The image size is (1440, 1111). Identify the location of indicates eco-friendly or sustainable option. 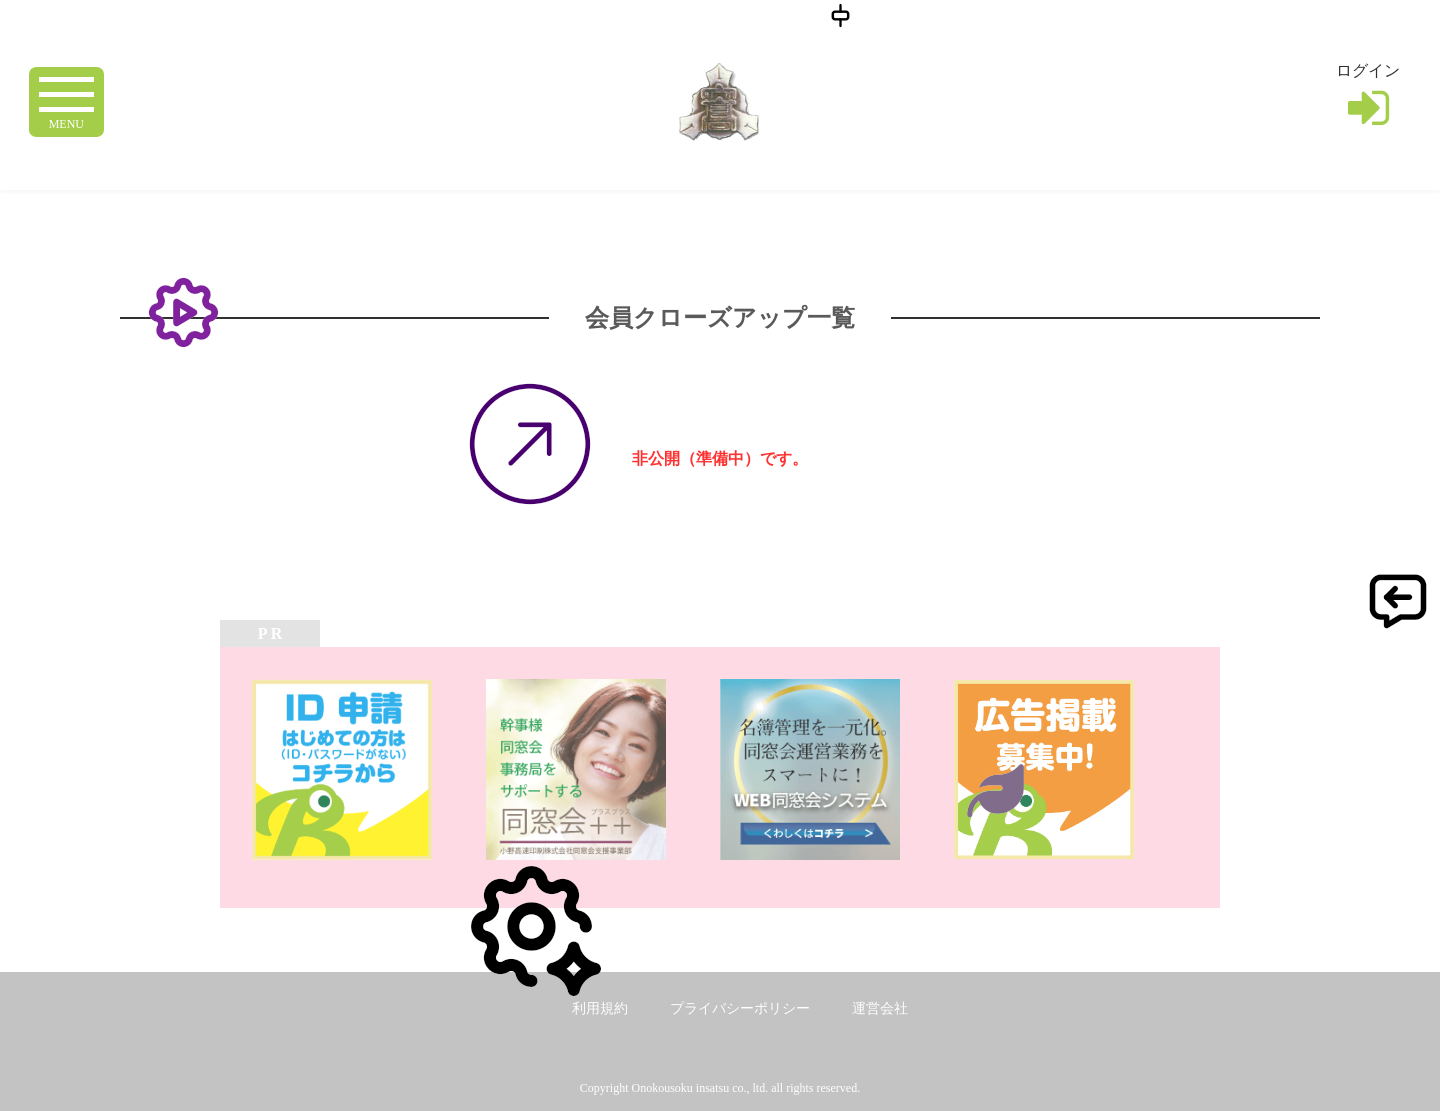
(995, 792).